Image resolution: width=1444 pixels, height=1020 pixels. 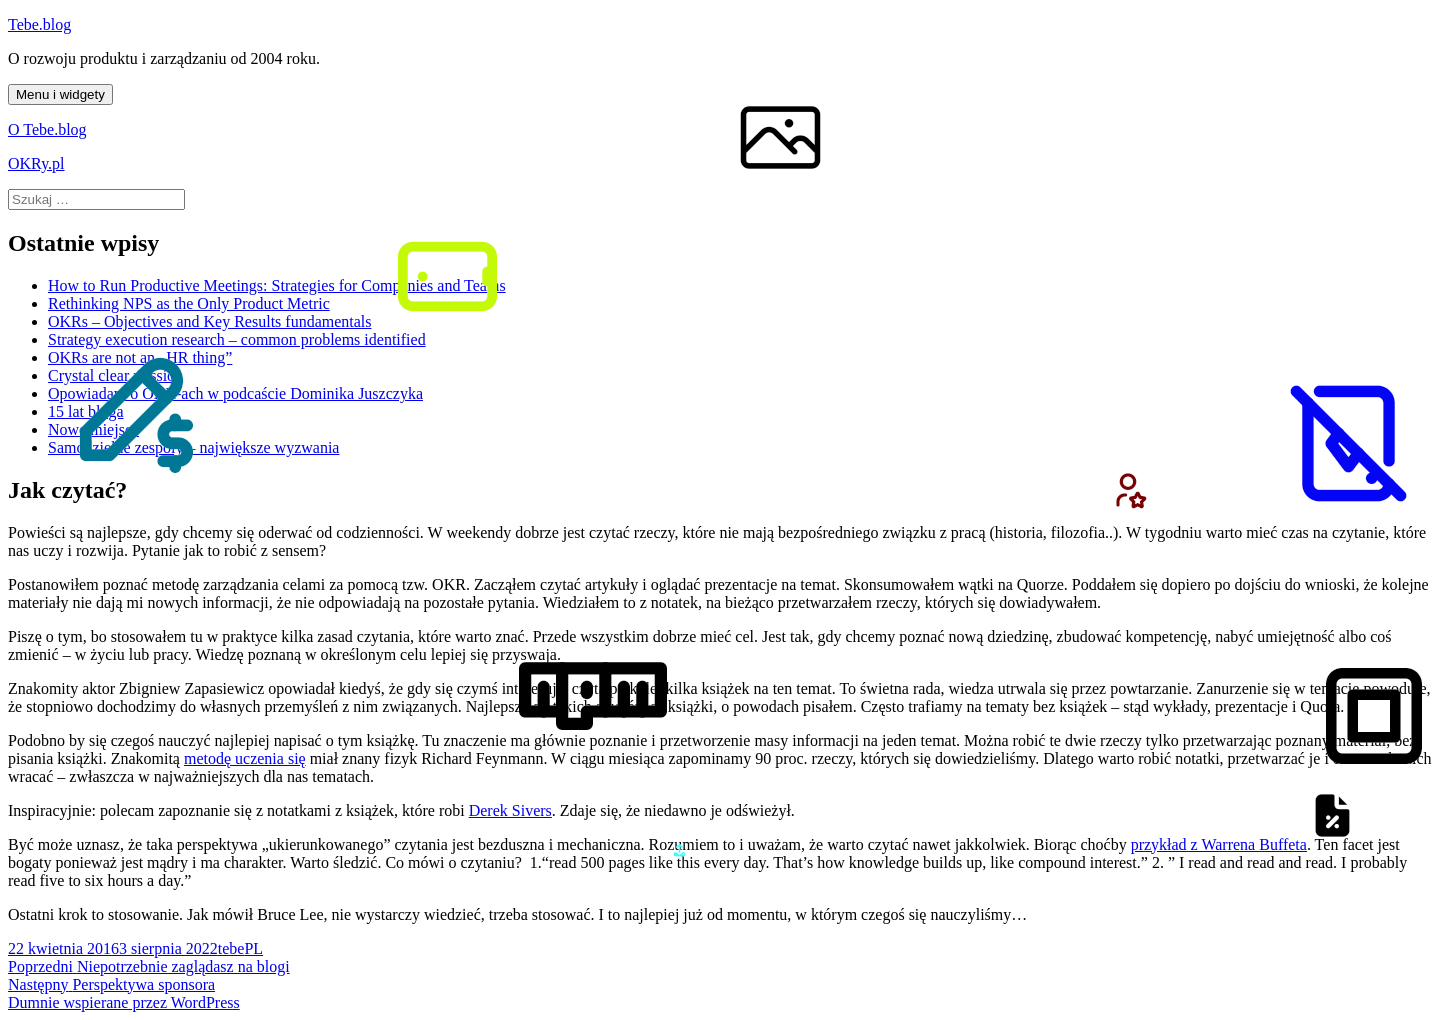 What do you see at coordinates (133, 407) in the screenshot?
I see `edit pricing or cost information` at bounding box center [133, 407].